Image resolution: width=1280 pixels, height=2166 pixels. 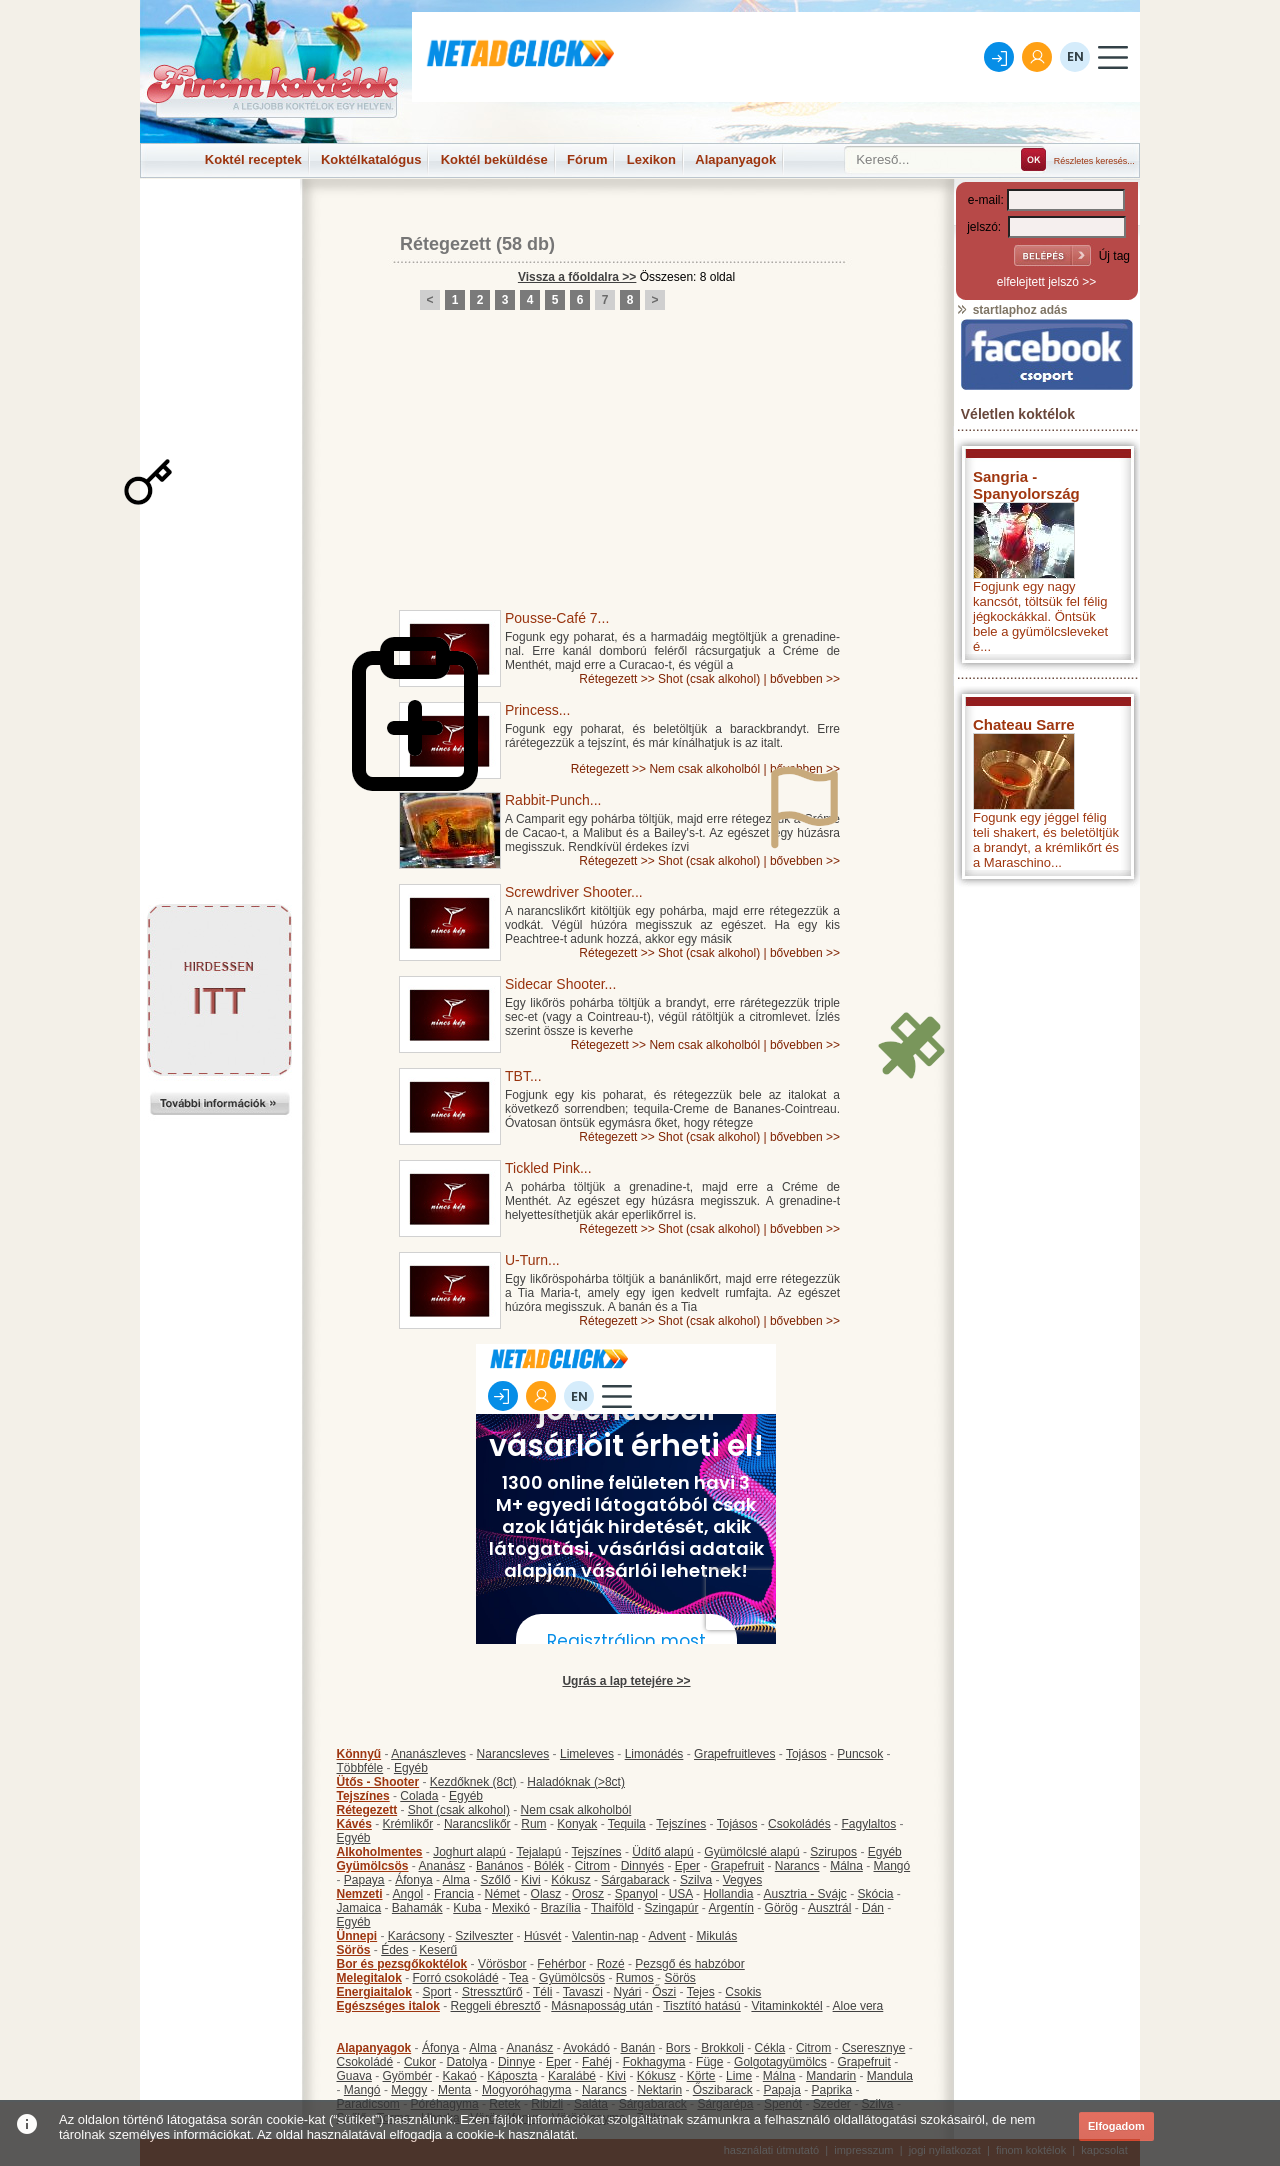 What do you see at coordinates (911, 1045) in the screenshot?
I see `access satellite connection settings` at bounding box center [911, 1045].